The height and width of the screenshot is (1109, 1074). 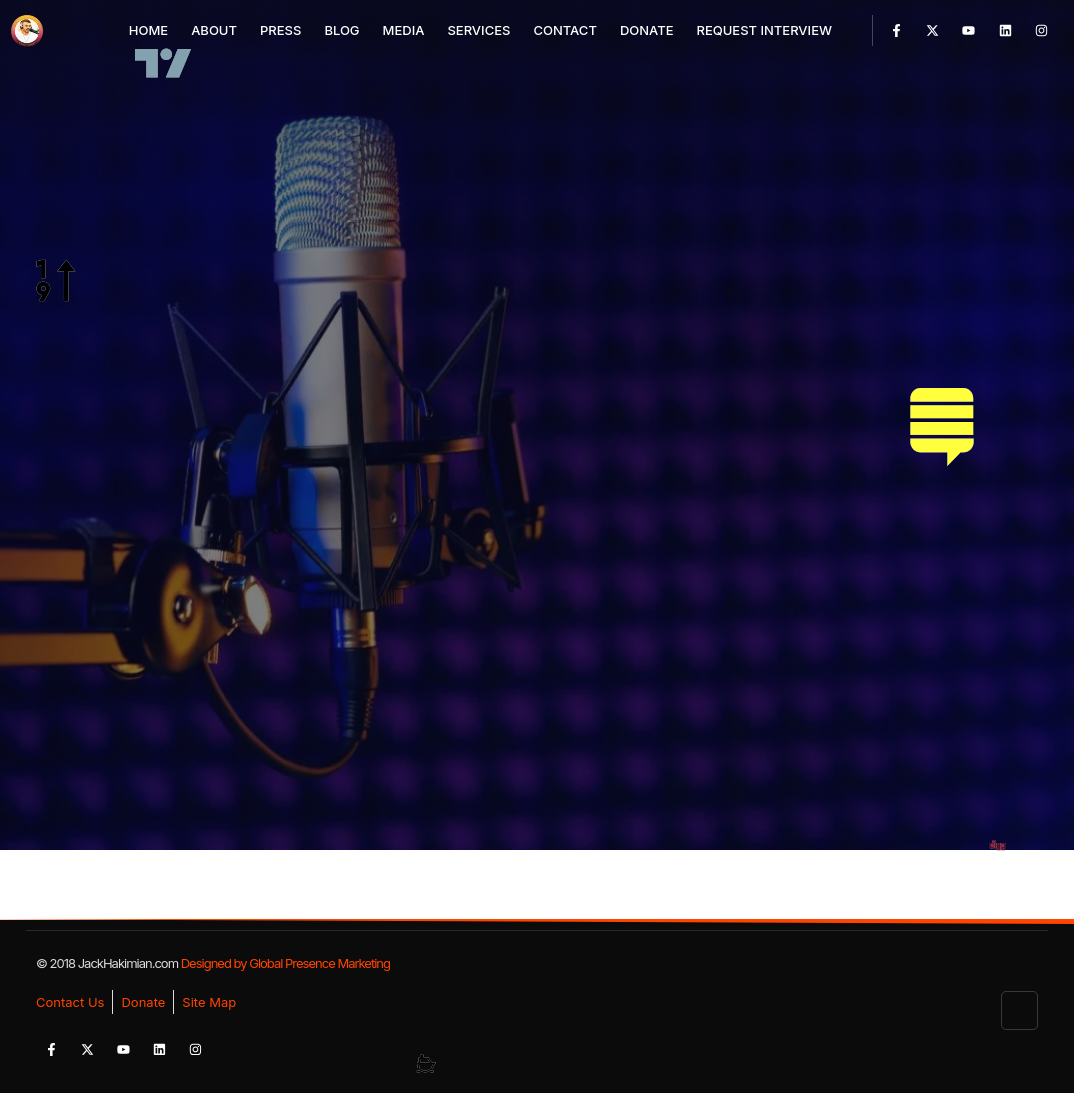 I want to click on view nearby ports or maritime locations, so click(x=426, y=1064).